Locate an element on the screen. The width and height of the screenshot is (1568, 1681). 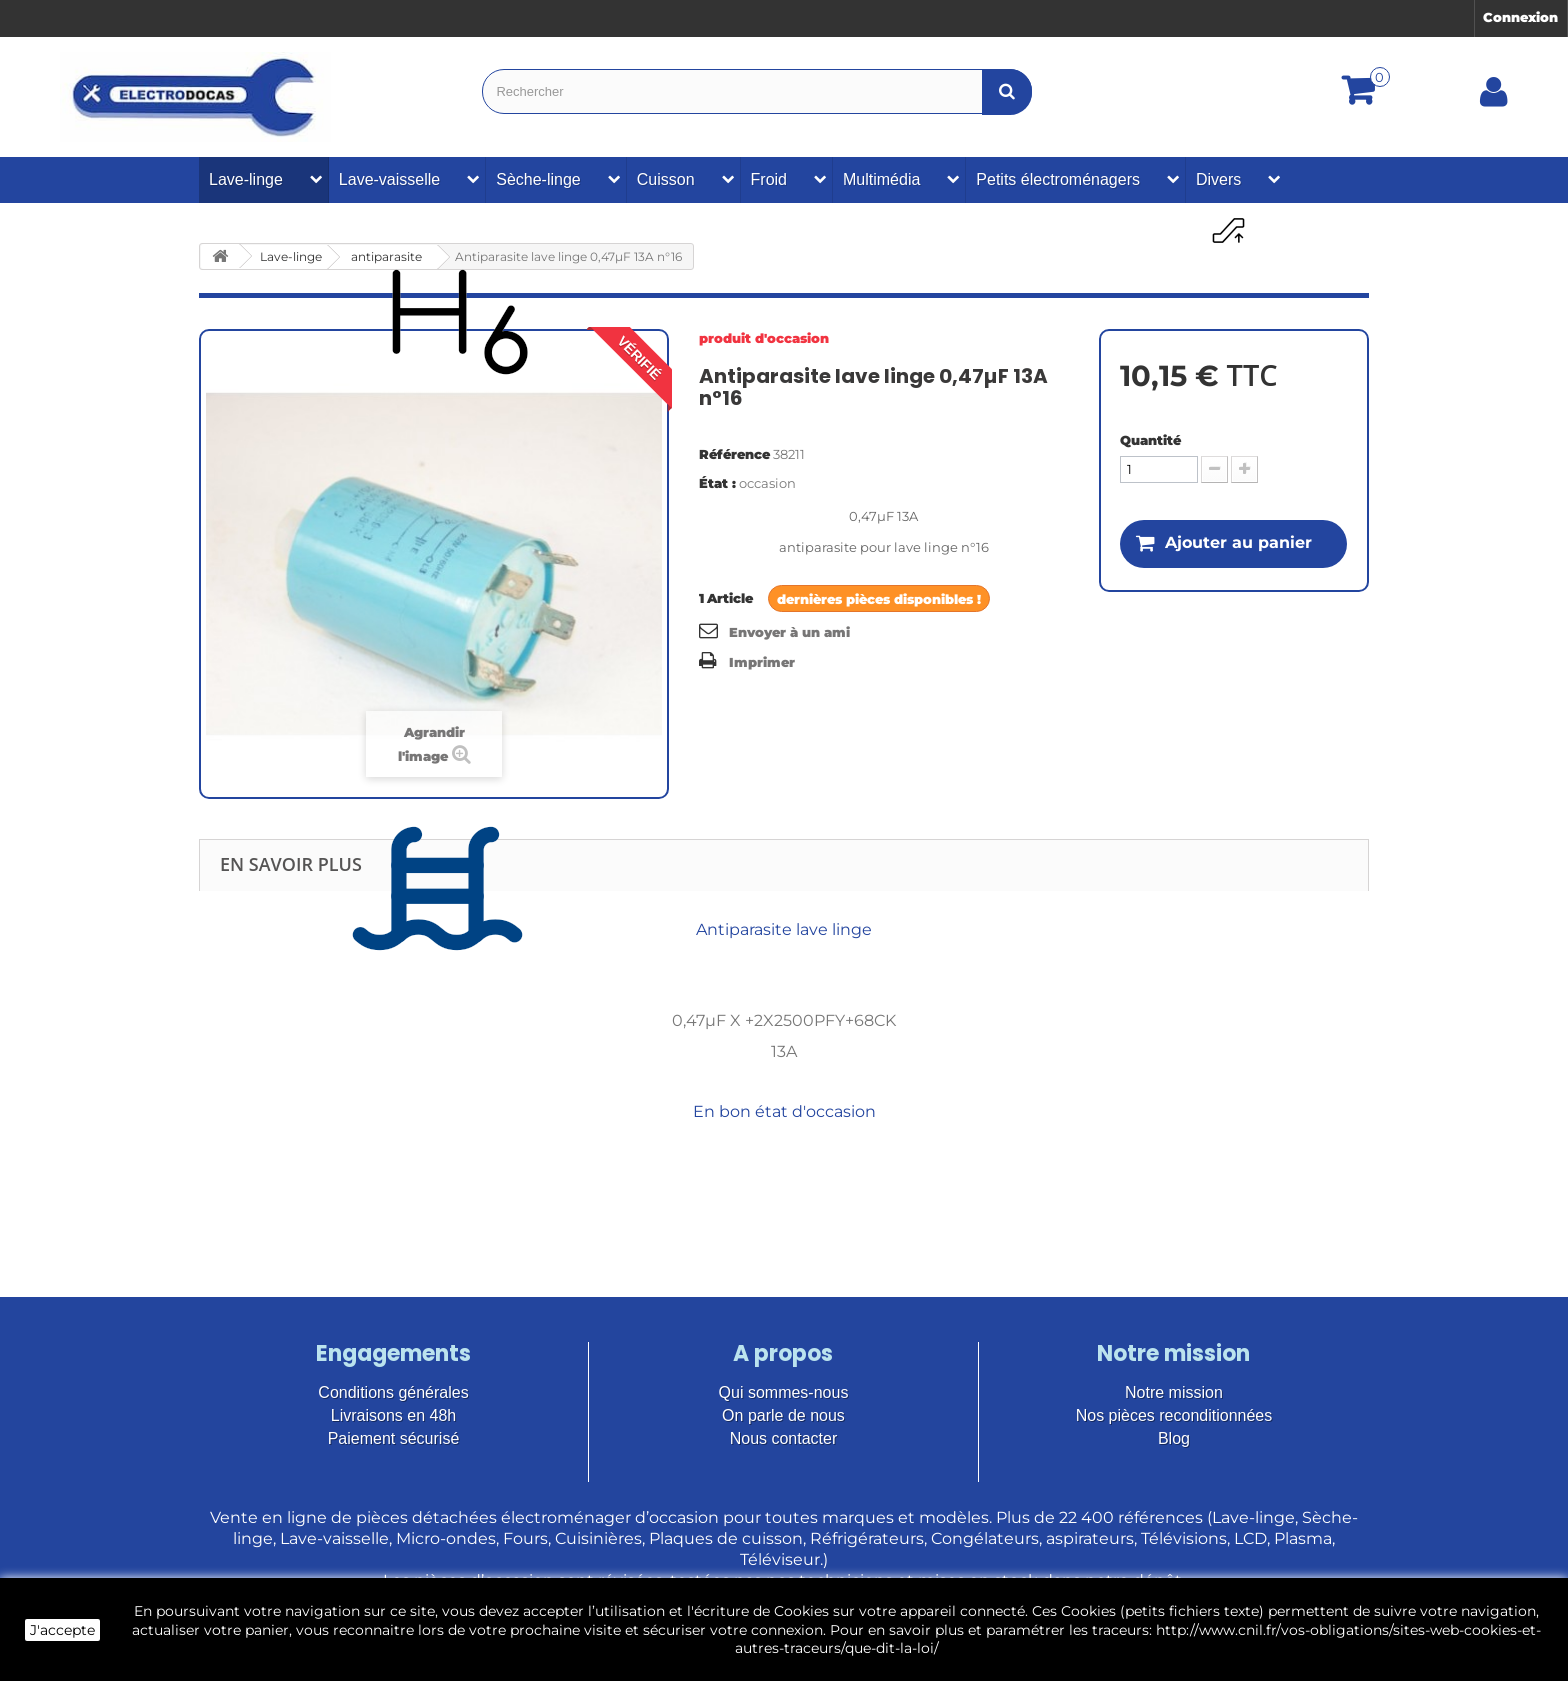
access pool or swimming area information is located at coordinates (437, 888).